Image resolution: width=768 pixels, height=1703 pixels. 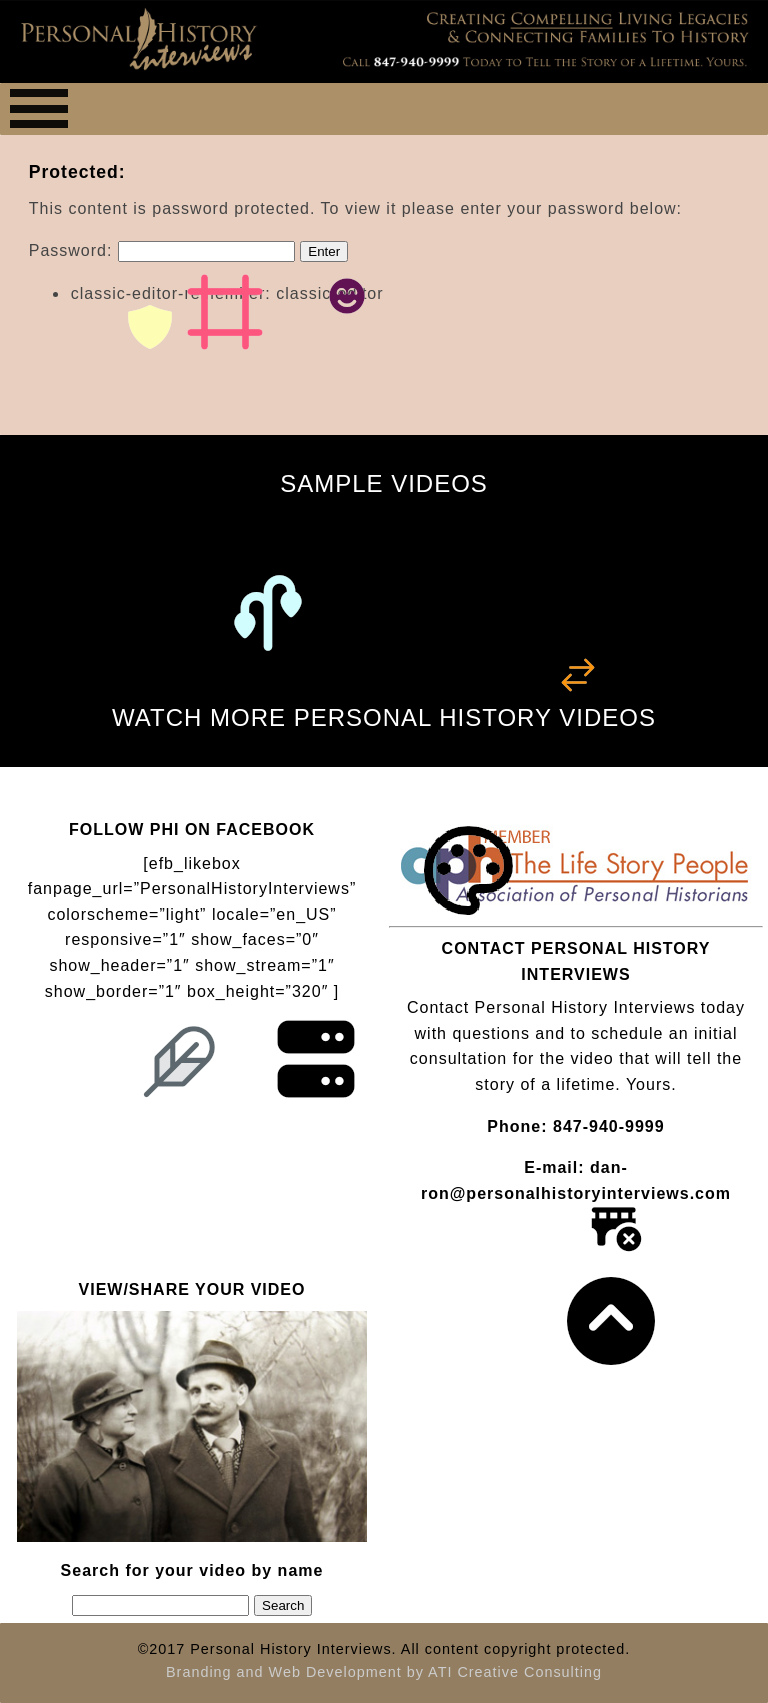 I want to click on swap or exchange items, so click(x=578, y=675).